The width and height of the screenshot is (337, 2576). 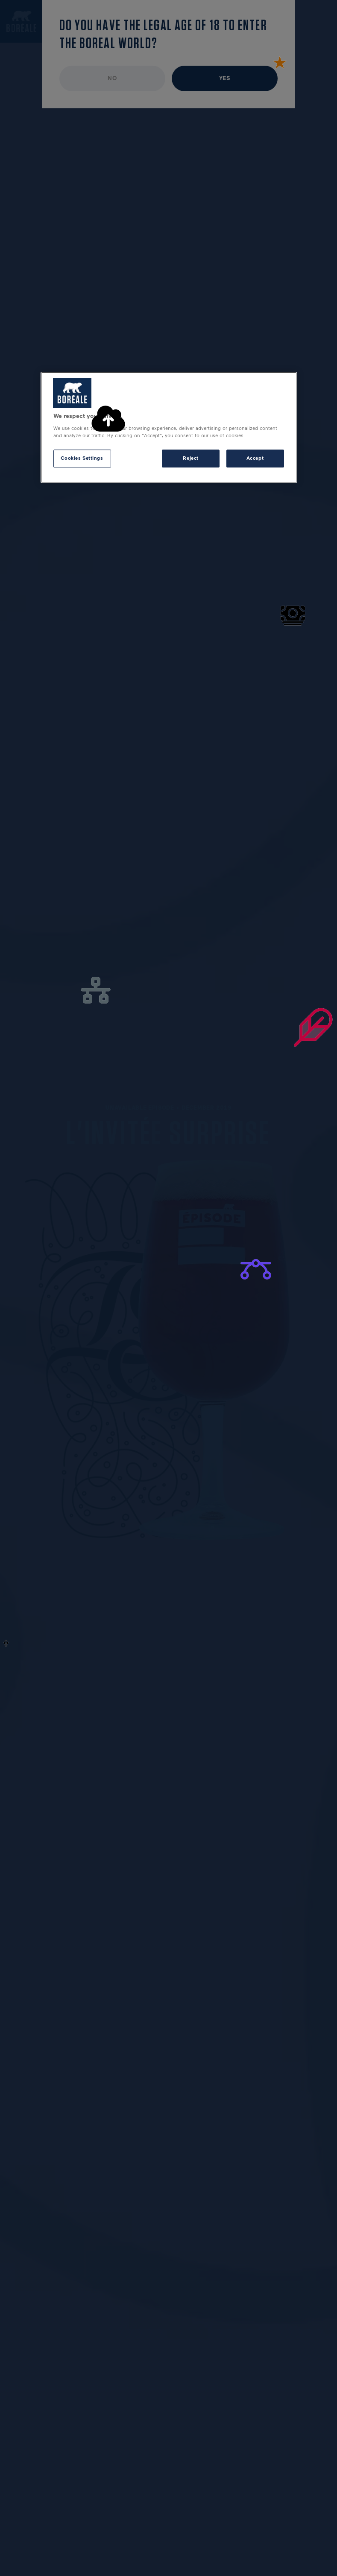 I want to click on view your cash balance, so click(x=293, y=615).